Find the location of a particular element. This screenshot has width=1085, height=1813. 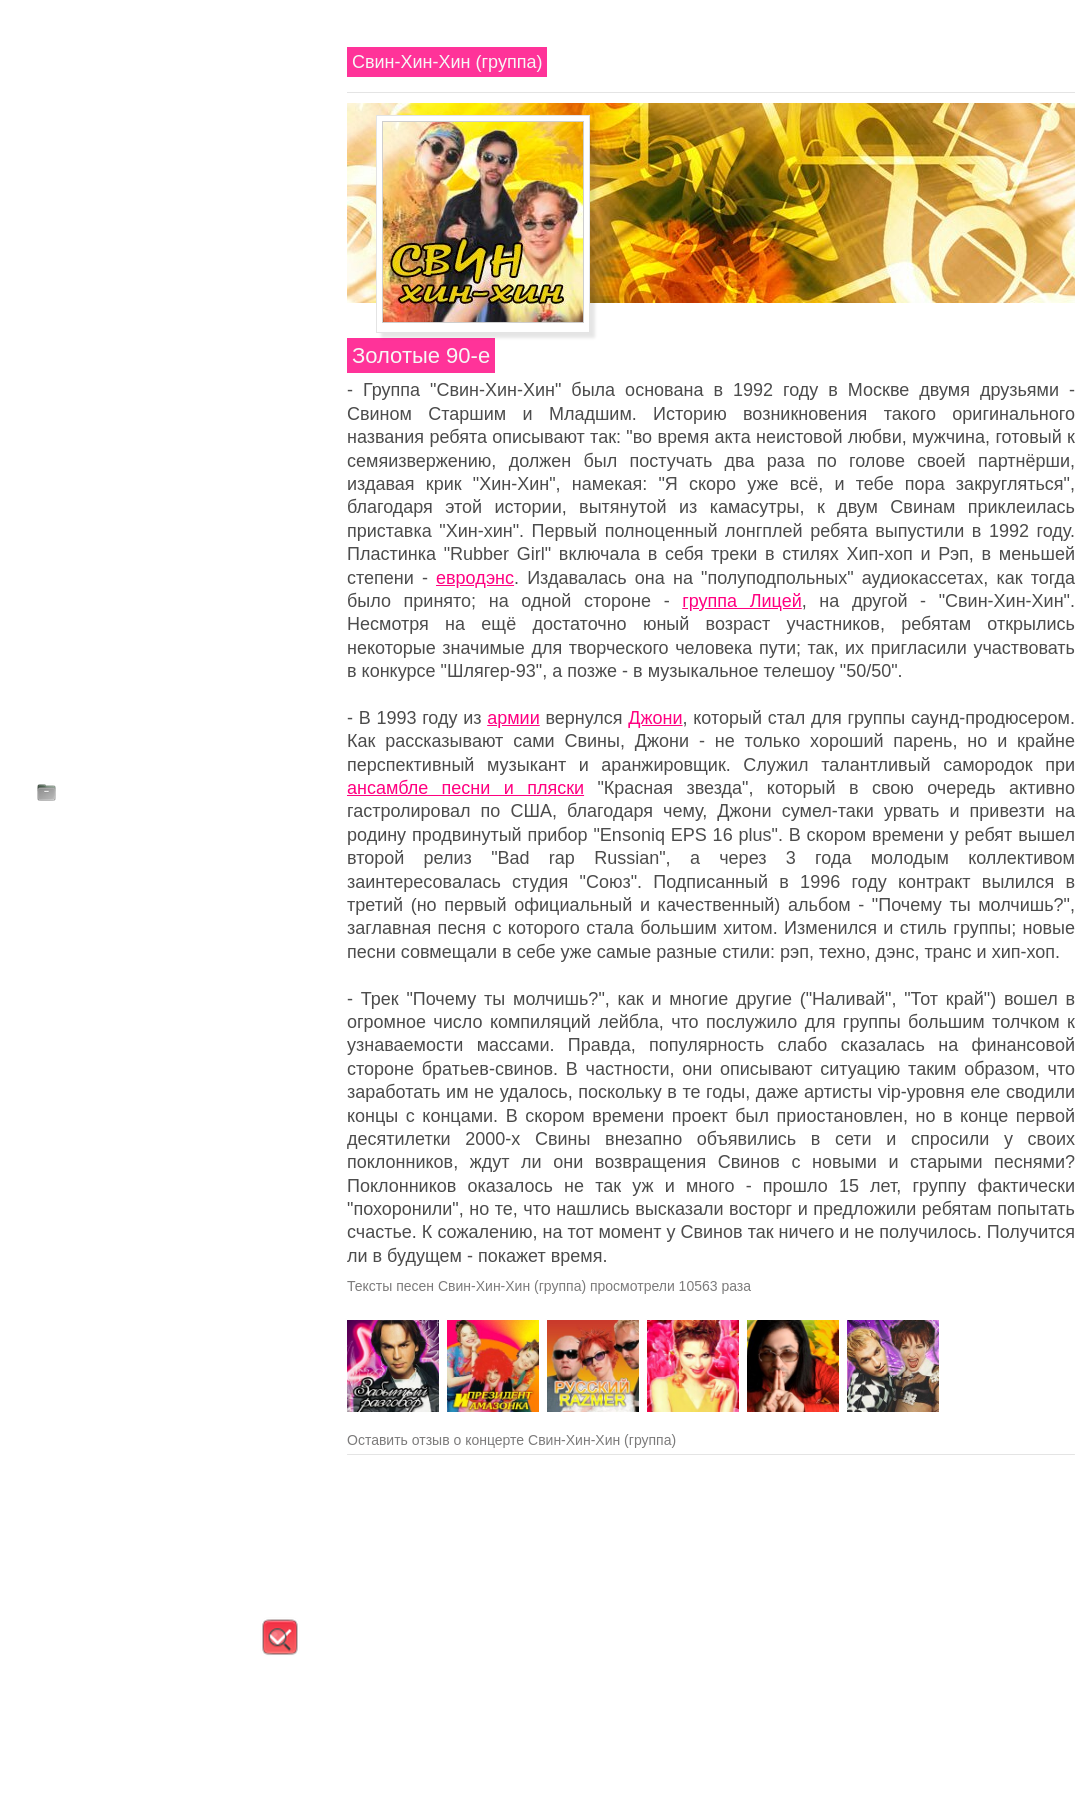

open the file manager application is located at coordinates (46, 792).